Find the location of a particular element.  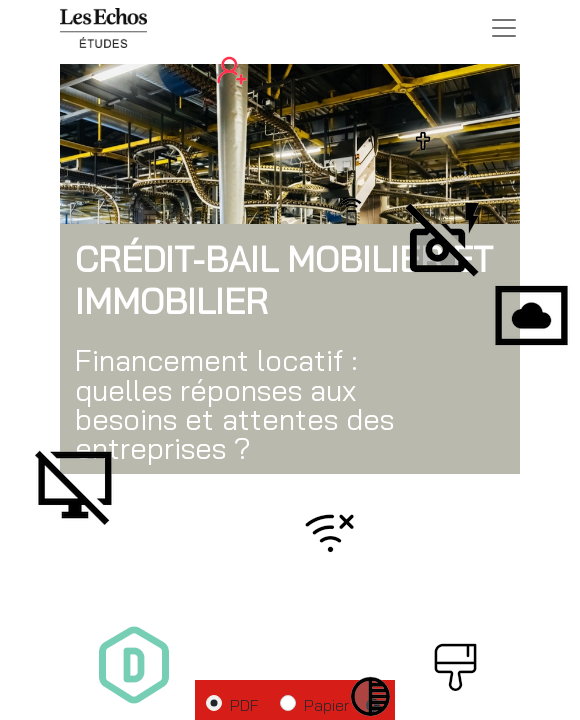

enable speakerphone during a call is located at coordinates (351, 212).